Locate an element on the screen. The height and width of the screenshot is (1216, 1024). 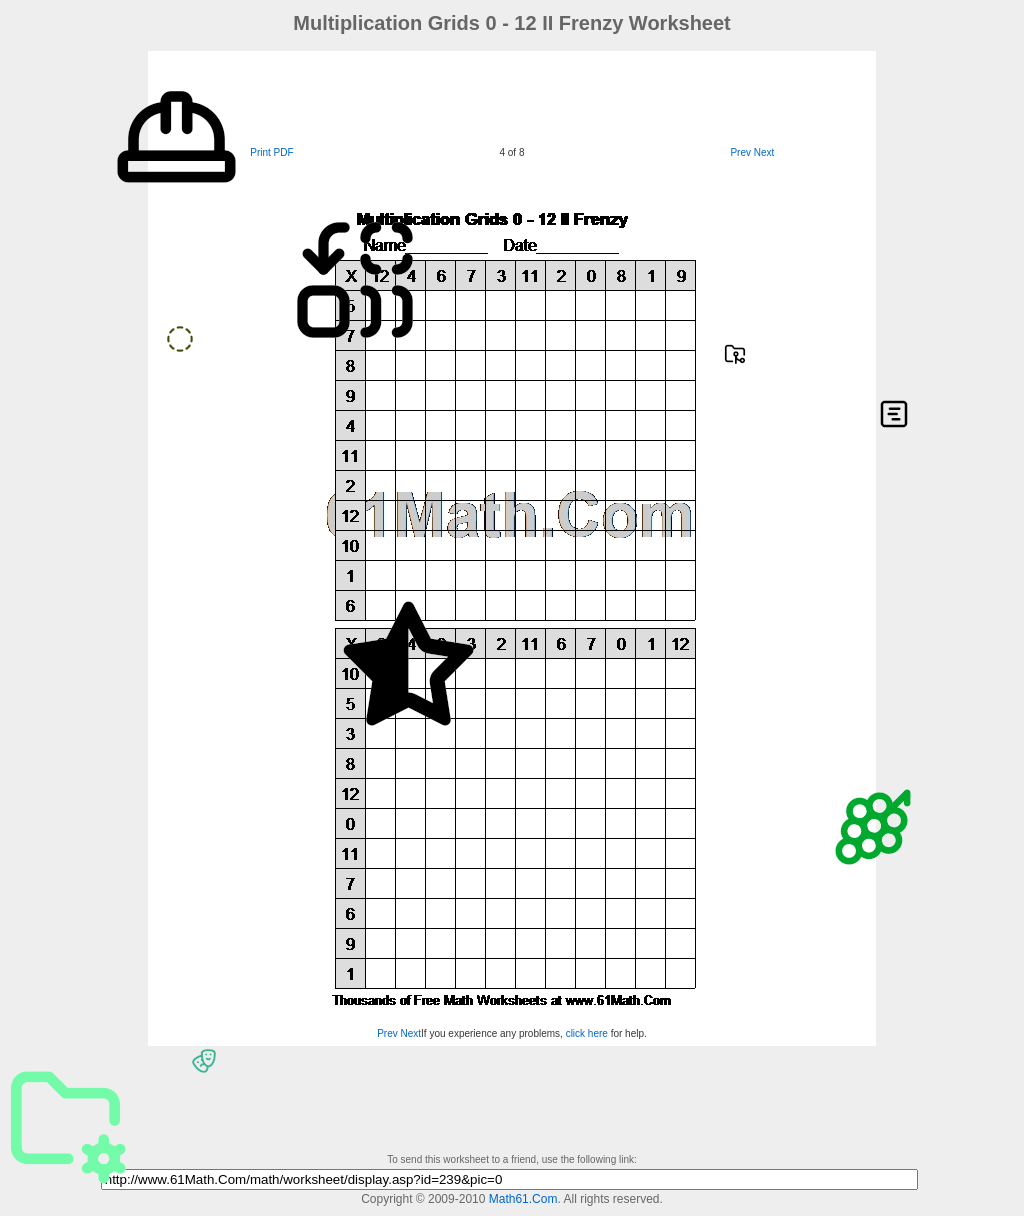
open git repository folder is located at coordinates (735, 354).